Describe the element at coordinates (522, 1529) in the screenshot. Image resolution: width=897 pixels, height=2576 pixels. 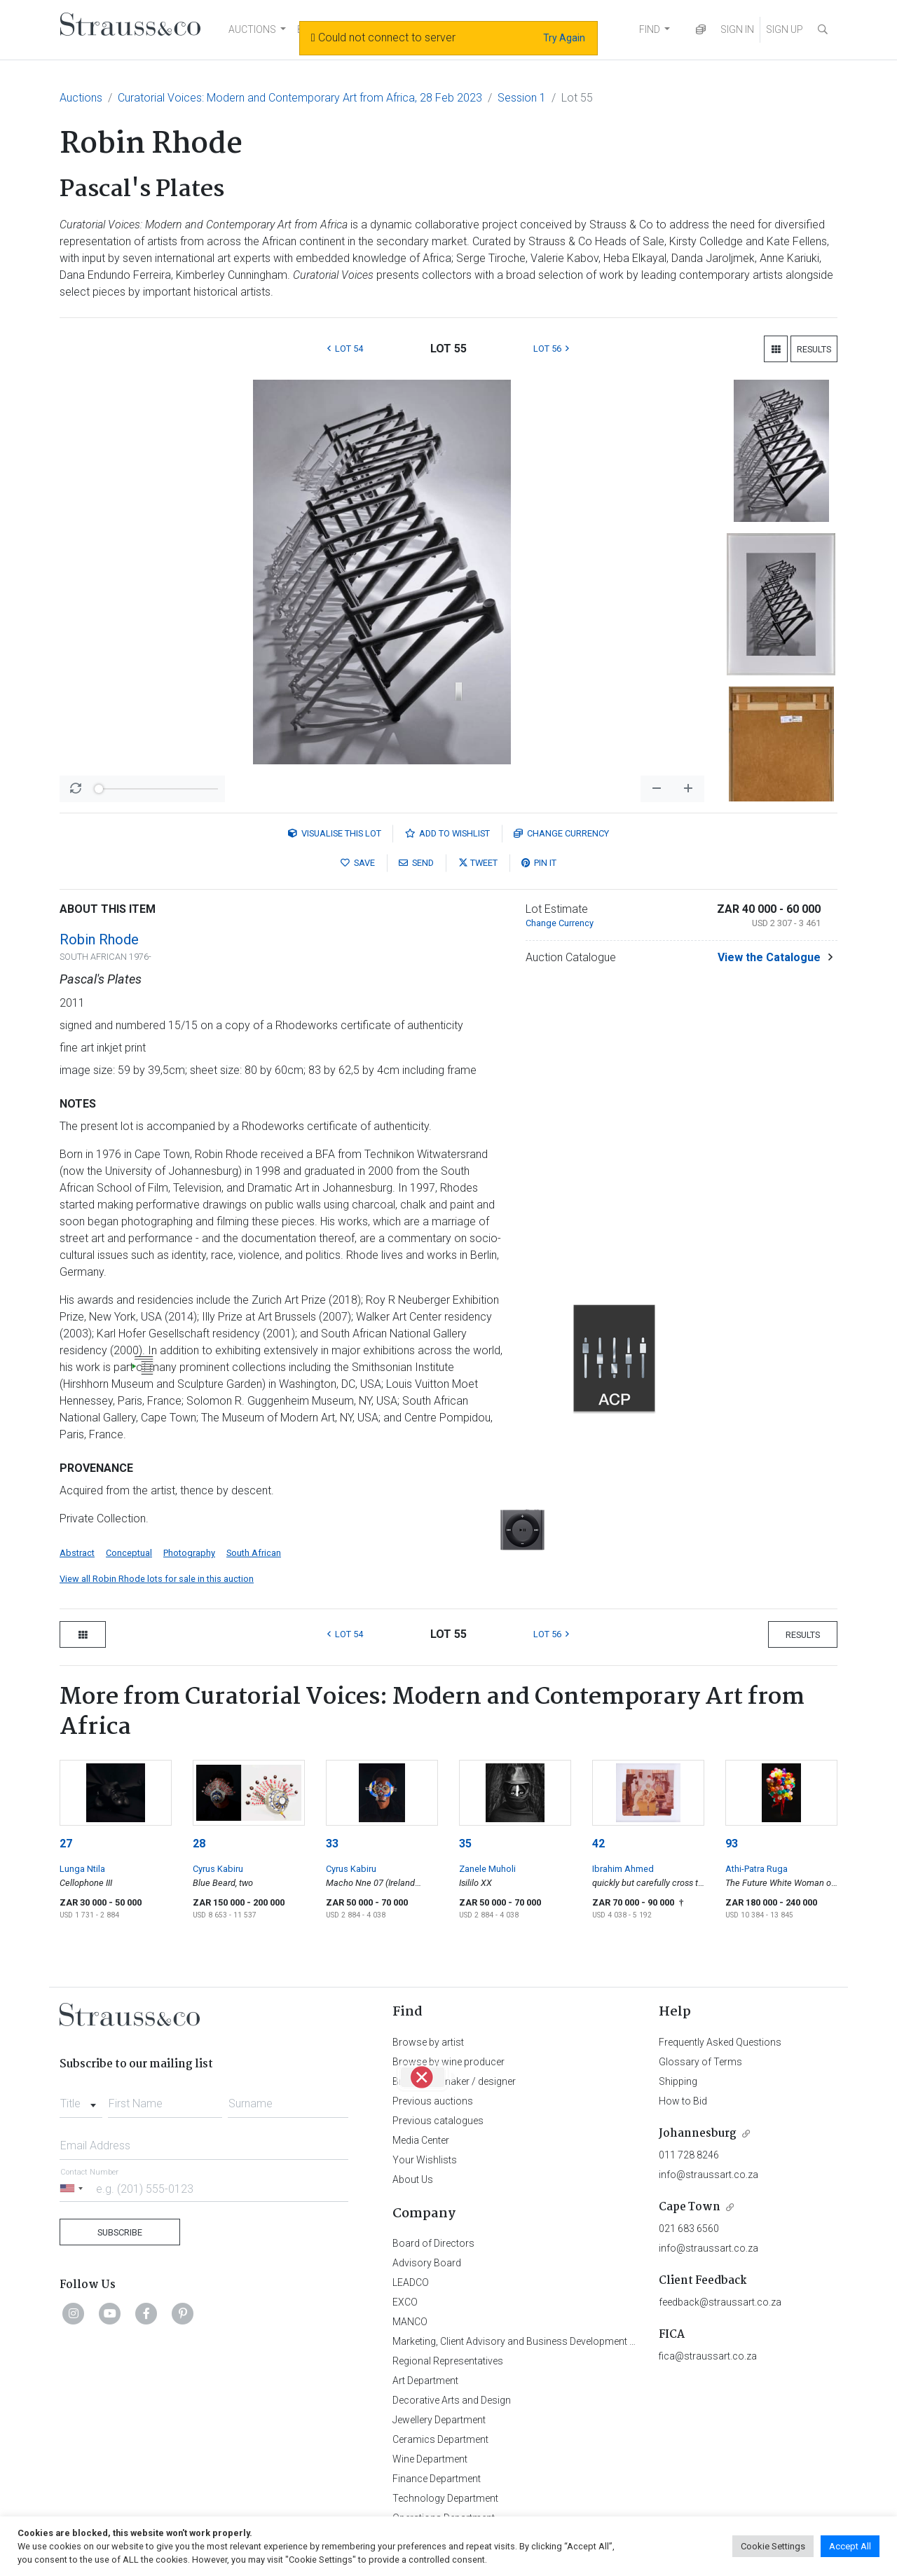
I see `manage your connected iPod shuffle device` at that location.